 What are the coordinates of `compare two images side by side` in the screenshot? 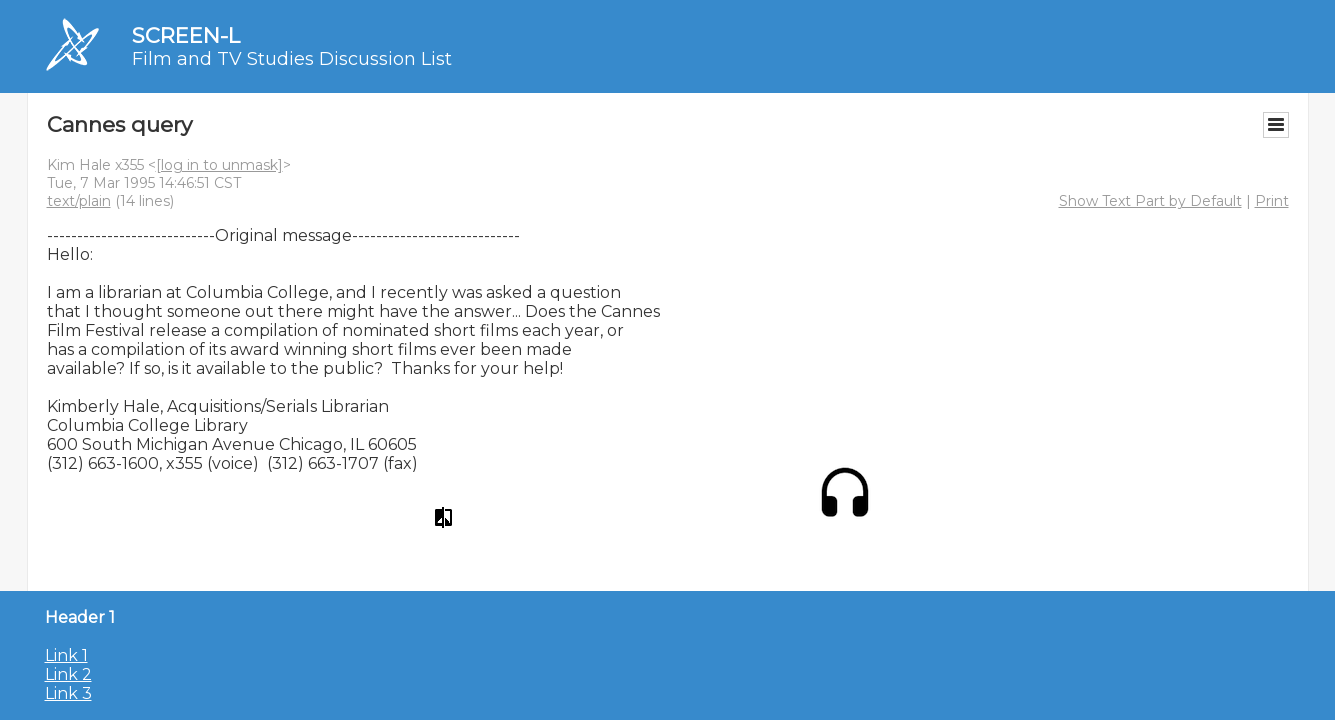 It's located at (443, 517).